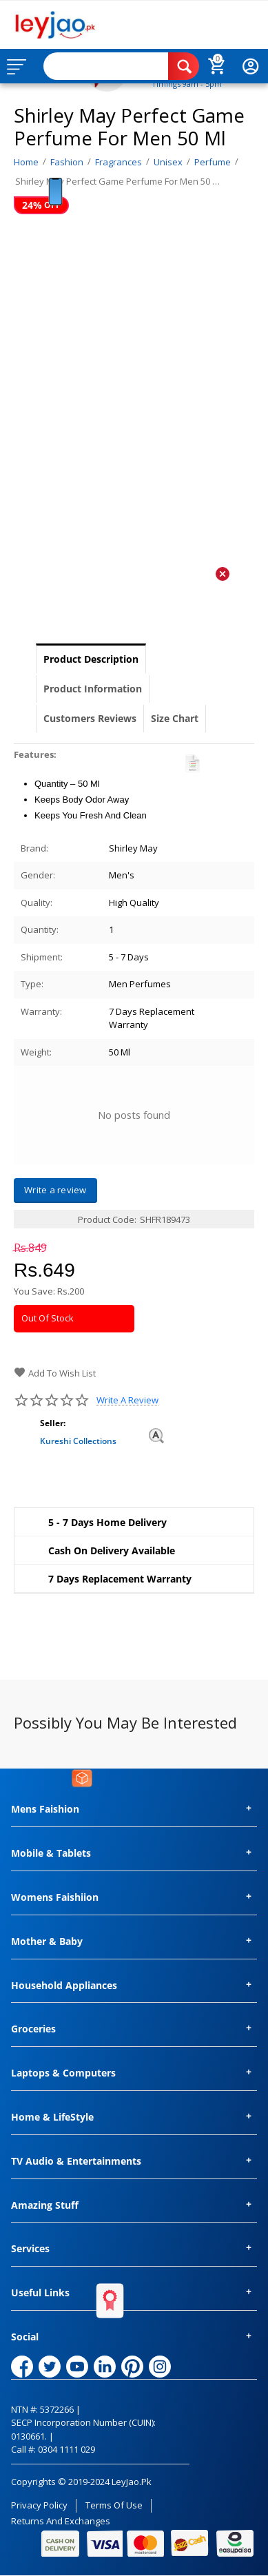 This screenshot has width=268, height=2576. Describe the element at coordinates (82, 1778) in the screenshot. I see `open a 3D model file in OBJ format` at that location.